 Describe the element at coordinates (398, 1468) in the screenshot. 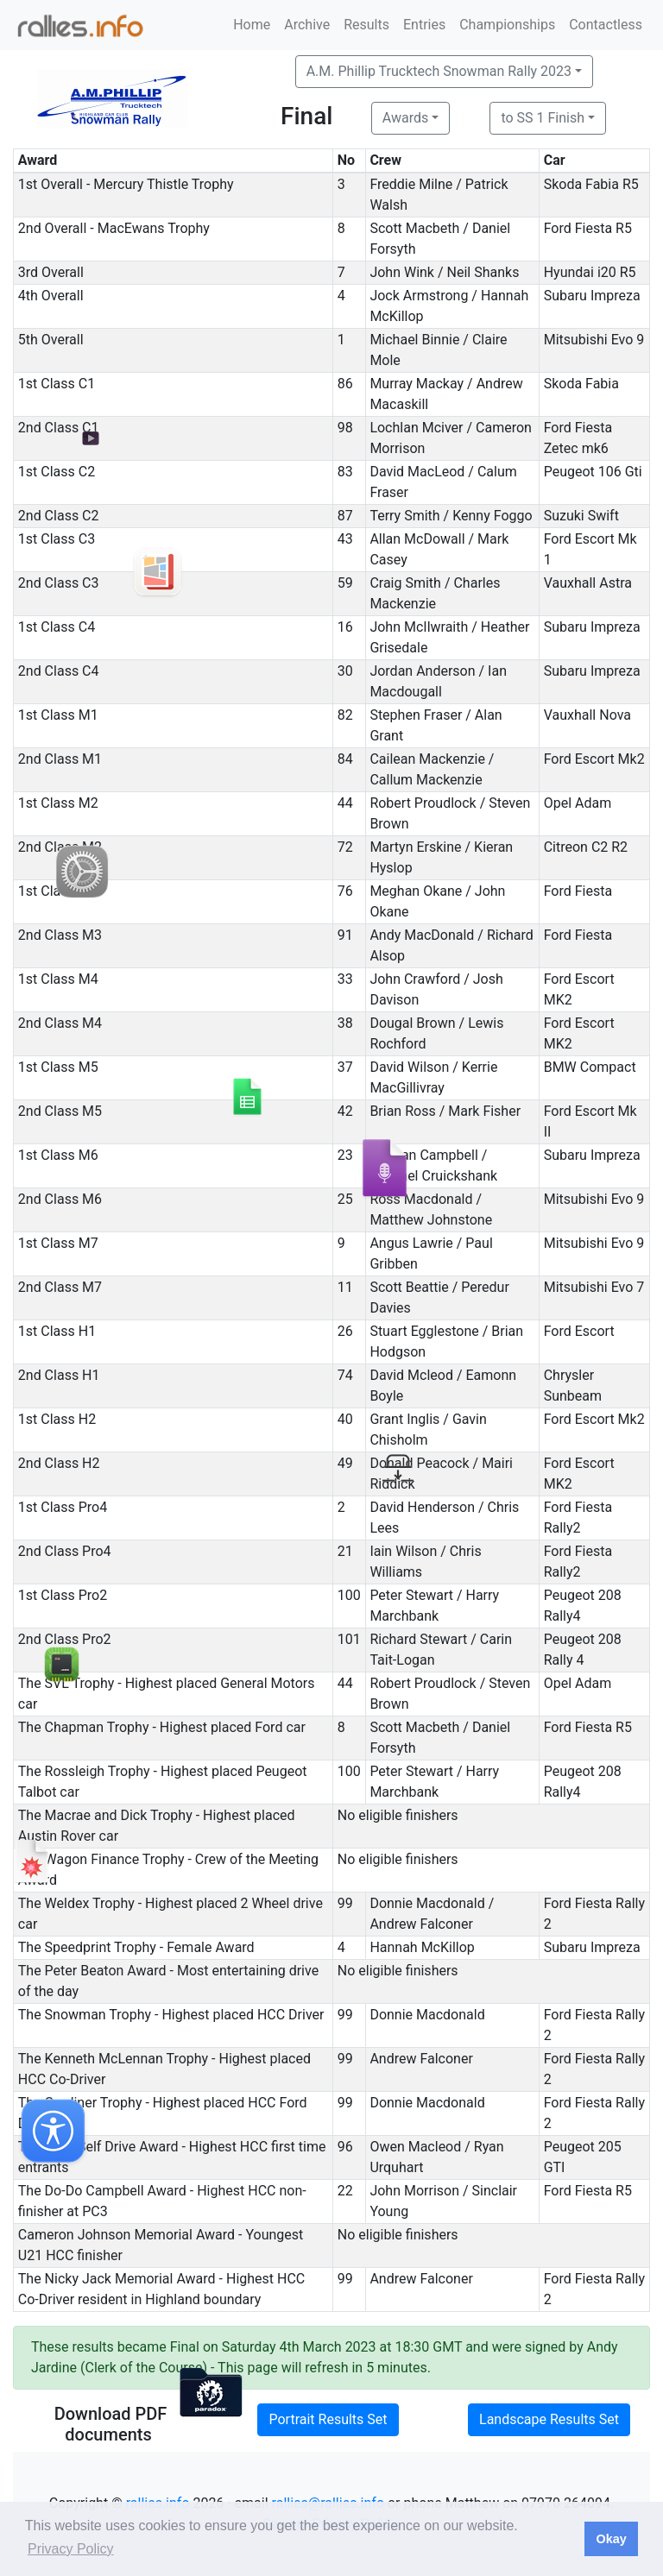

I see `minimize window to dock` at that location.